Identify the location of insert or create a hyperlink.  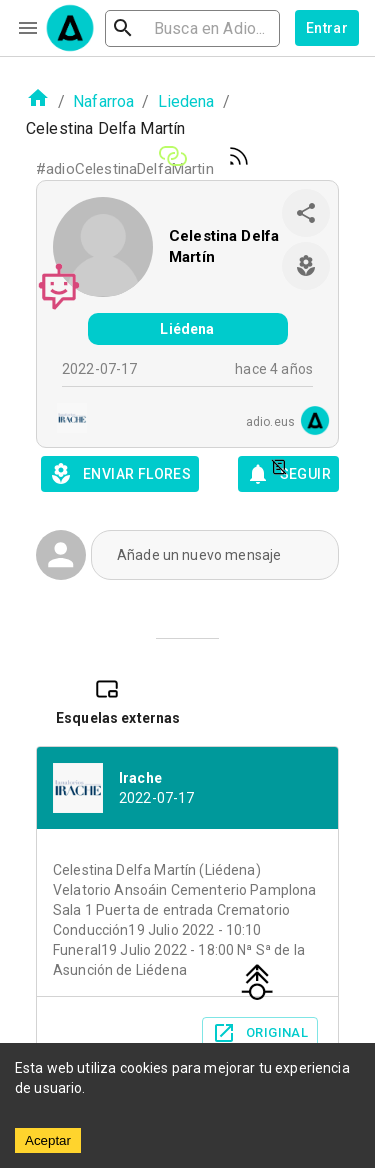
(173, 156).